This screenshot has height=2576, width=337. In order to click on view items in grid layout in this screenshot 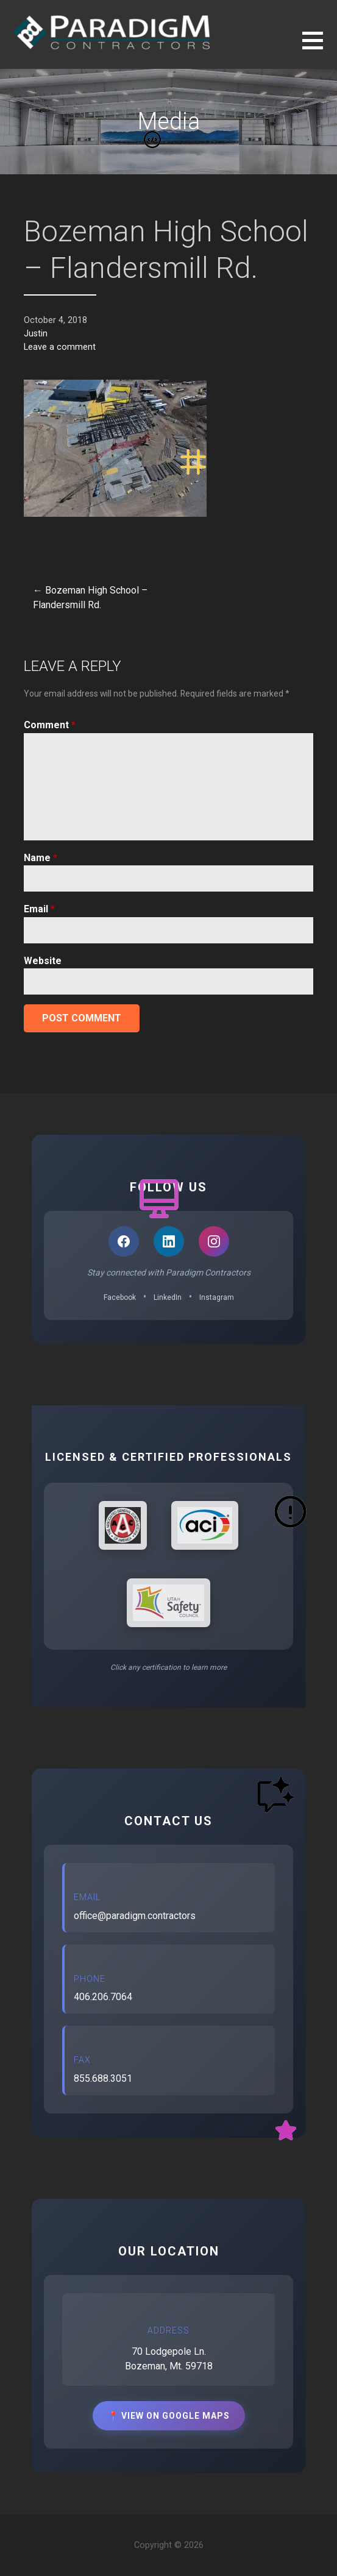, I will do `click(193, 462)`.